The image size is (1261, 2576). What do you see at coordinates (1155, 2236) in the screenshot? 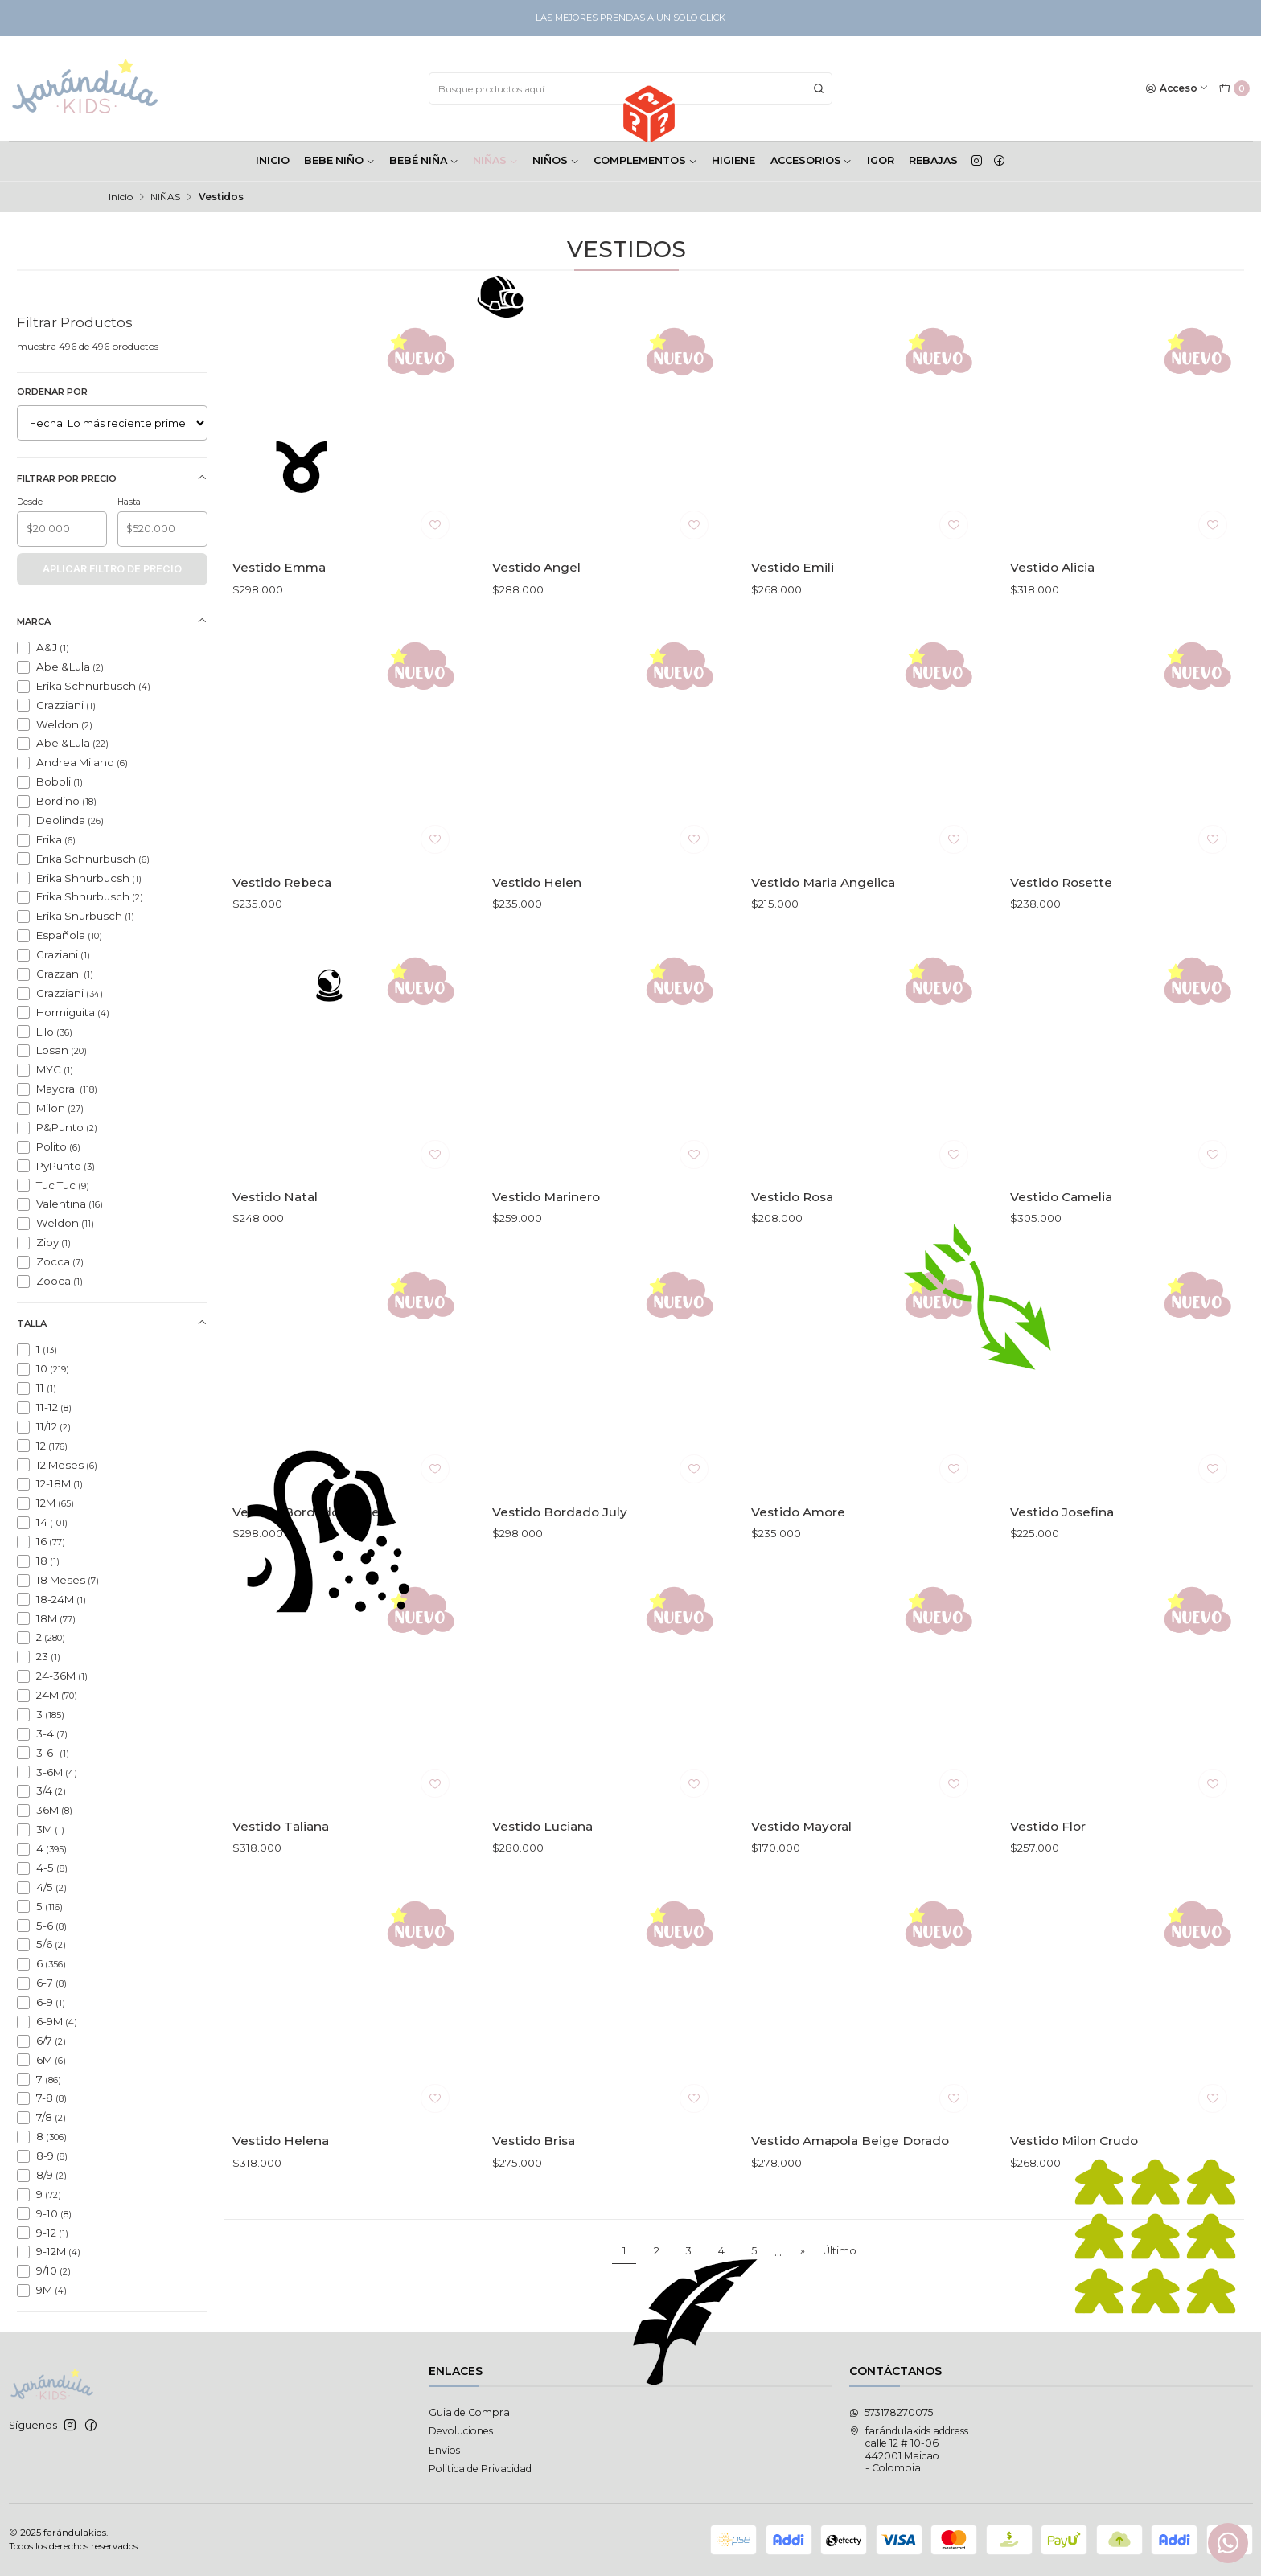
I see `view your army or squad roster` at bounding box center [1155, 2236].